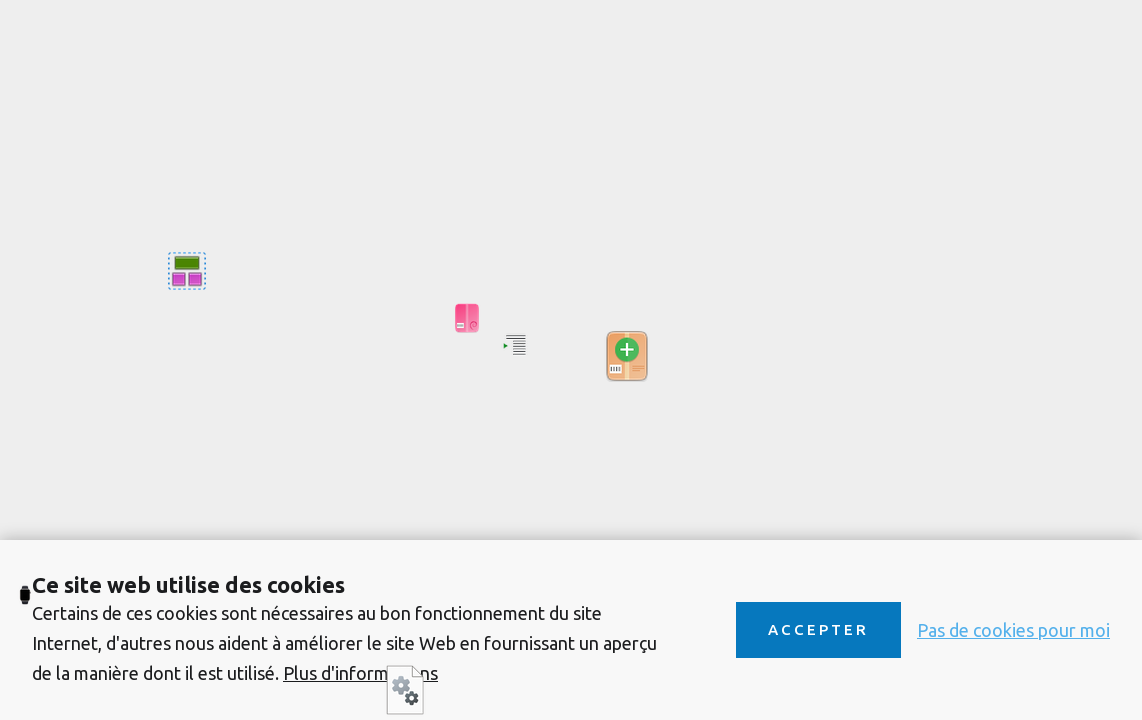 The image size is (1142, 720). Describe the element at coordinates (187, 271) in the screenshot. I see `select all items in the current view` at that location.